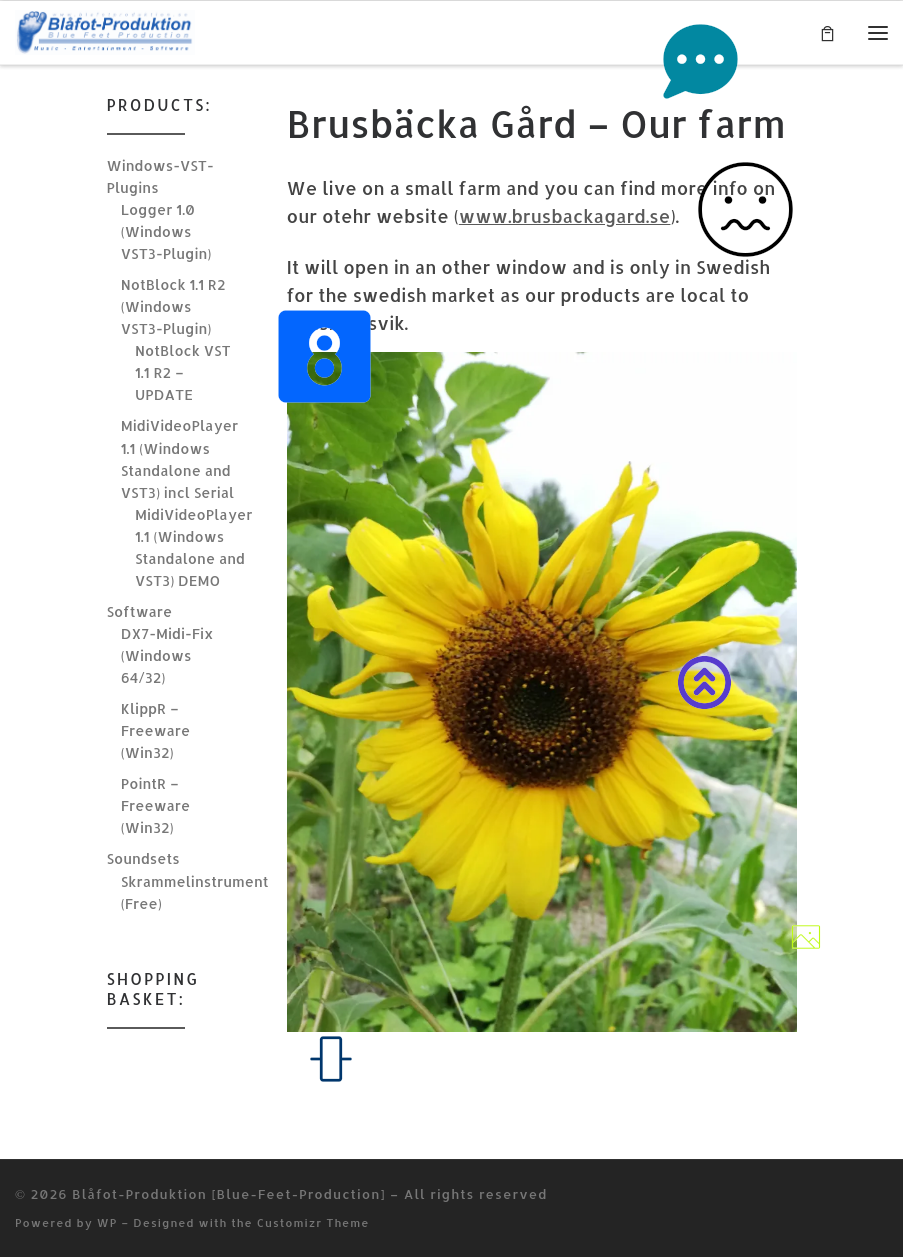 The height and width of the screenshot is (1257, 903). Describe the element at coordinates (324, 356) in the screenshot. I see `indicates item number eight in a list or sequence` at that location.